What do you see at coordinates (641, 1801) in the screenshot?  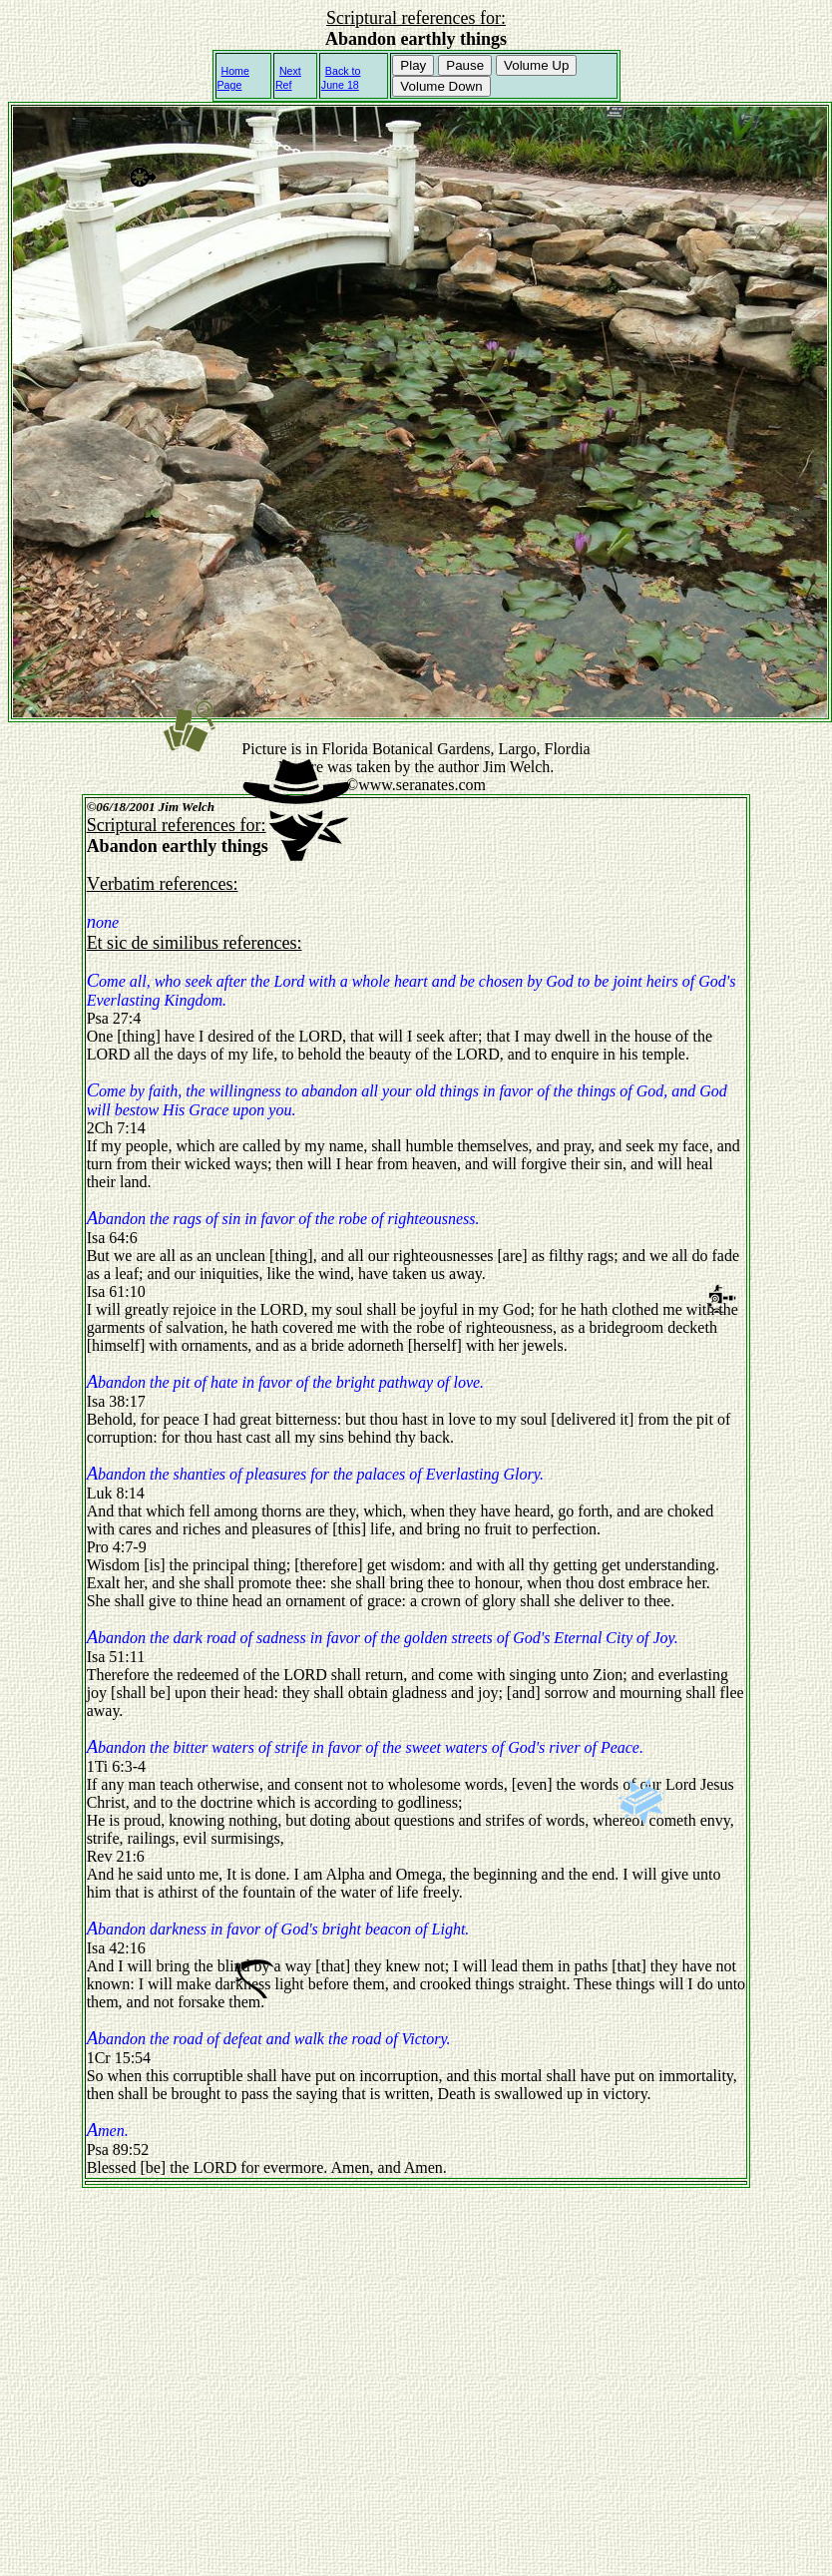 I see `view in-game currency or gold balance` at bounding box center [641, 1801].